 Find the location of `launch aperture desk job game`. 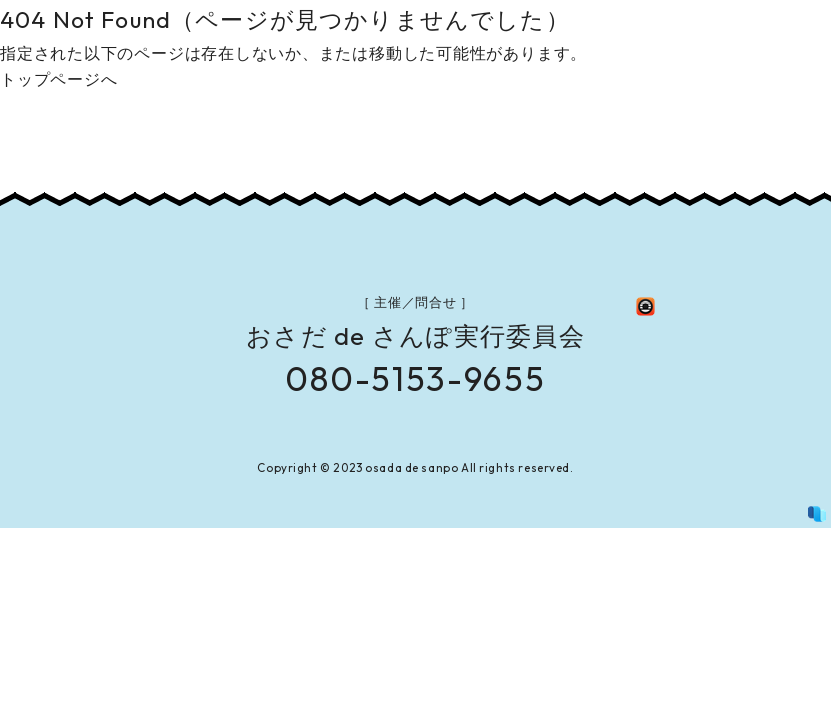

launch aperture desk job game is located at coordinates (645, 306).